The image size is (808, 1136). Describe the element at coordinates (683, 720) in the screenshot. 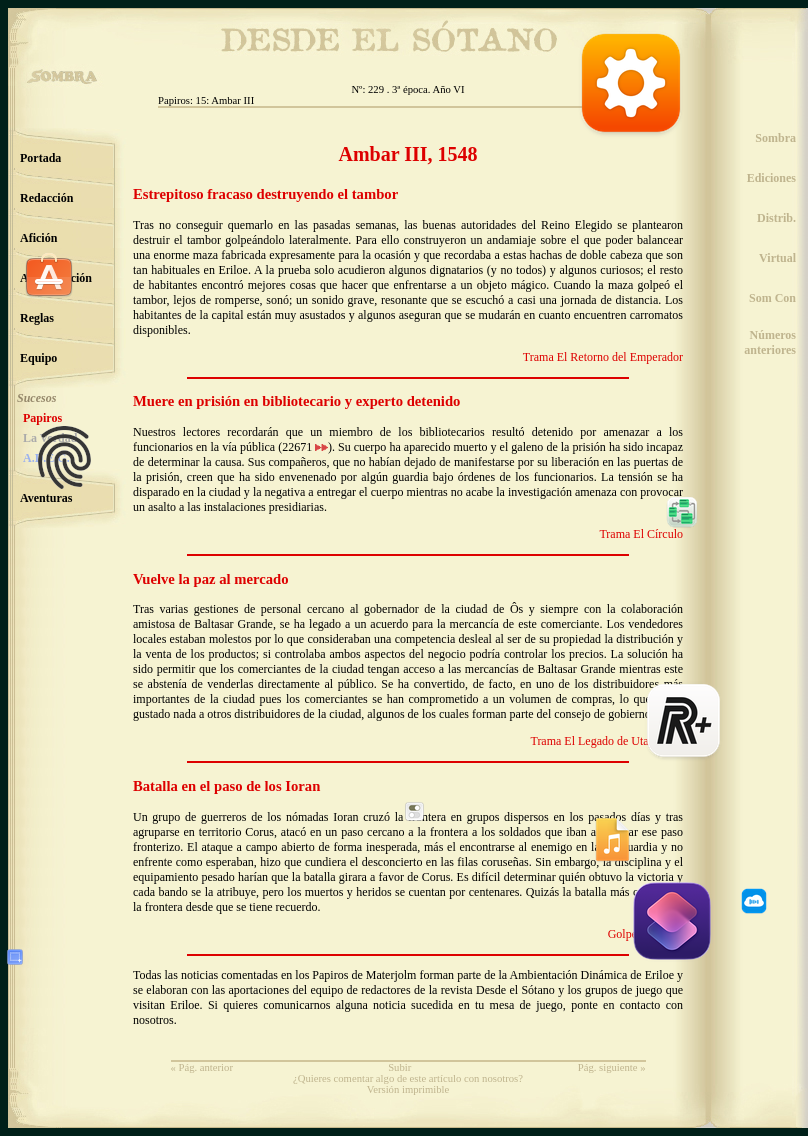

I see `open RetroPlus retro gaming app` at that location.